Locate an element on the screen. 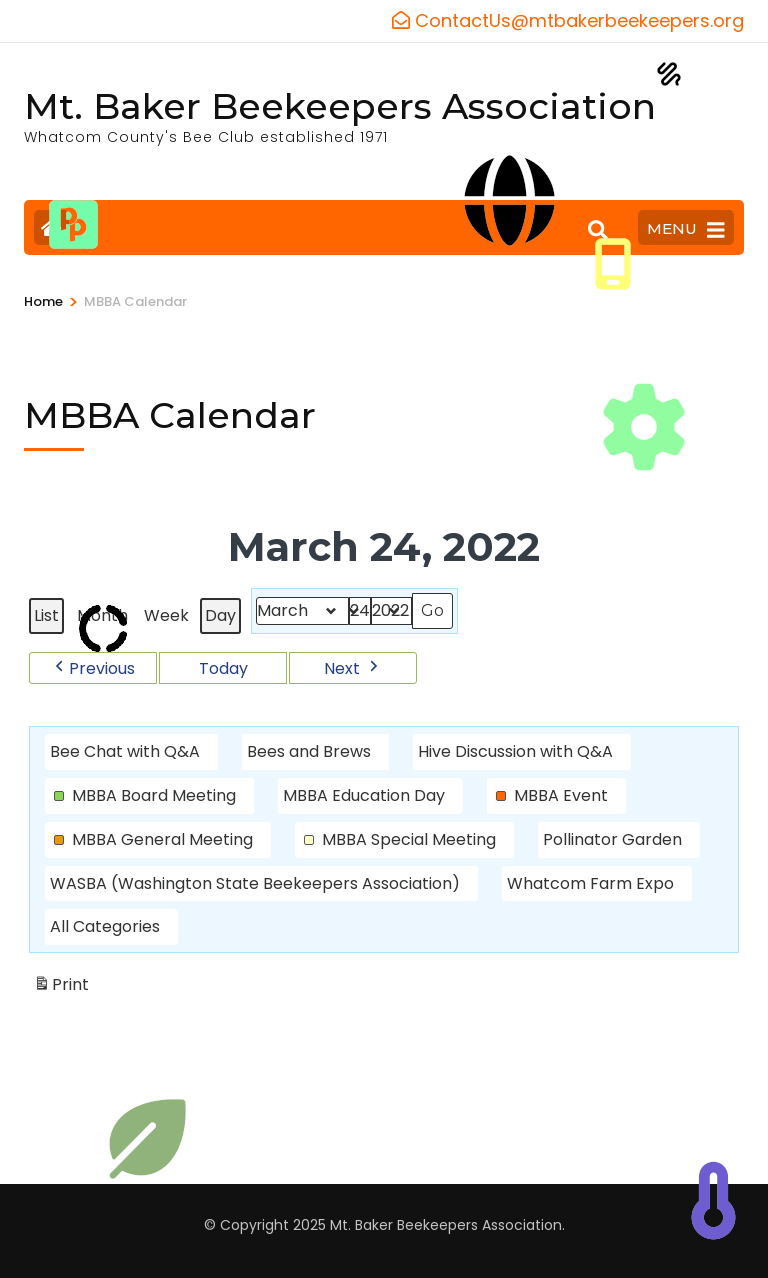 This screenshot has width=768, height=1278. access global or international settings is located at coordinates (509, 200).